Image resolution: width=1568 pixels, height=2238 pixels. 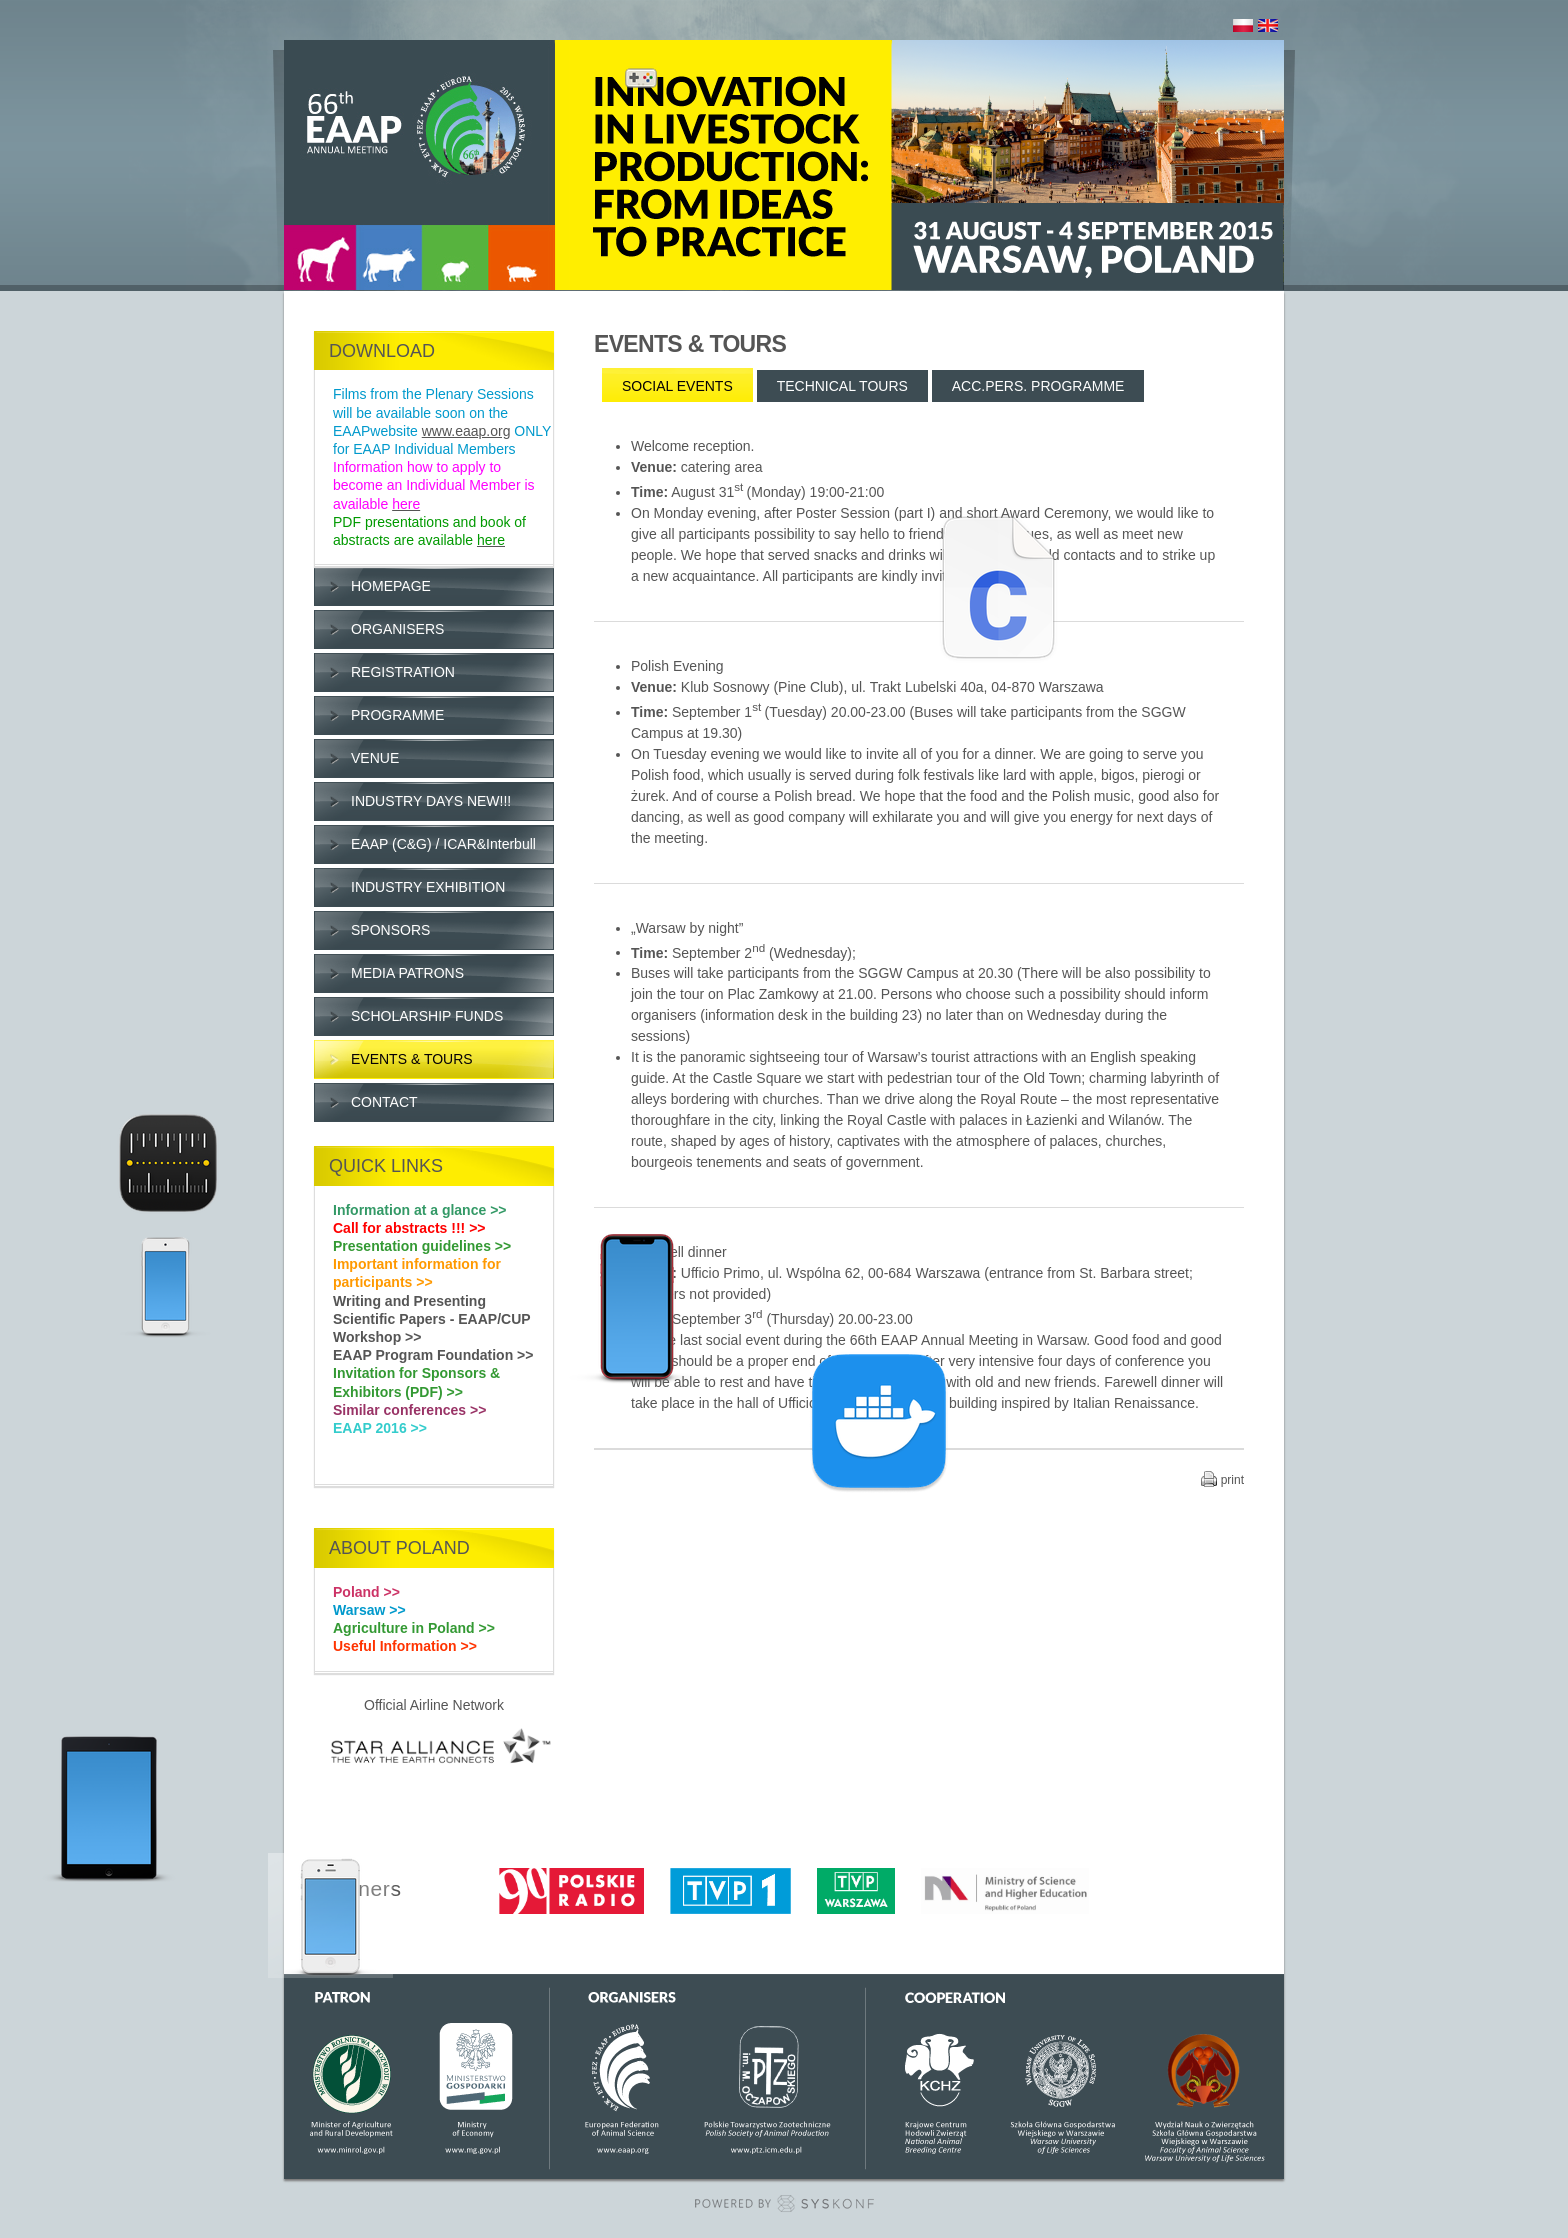 What do you see at coordinates (165, 1287) in the screenshot?
I see `iPod Touch device connected` at bounding box center [165, 1287].